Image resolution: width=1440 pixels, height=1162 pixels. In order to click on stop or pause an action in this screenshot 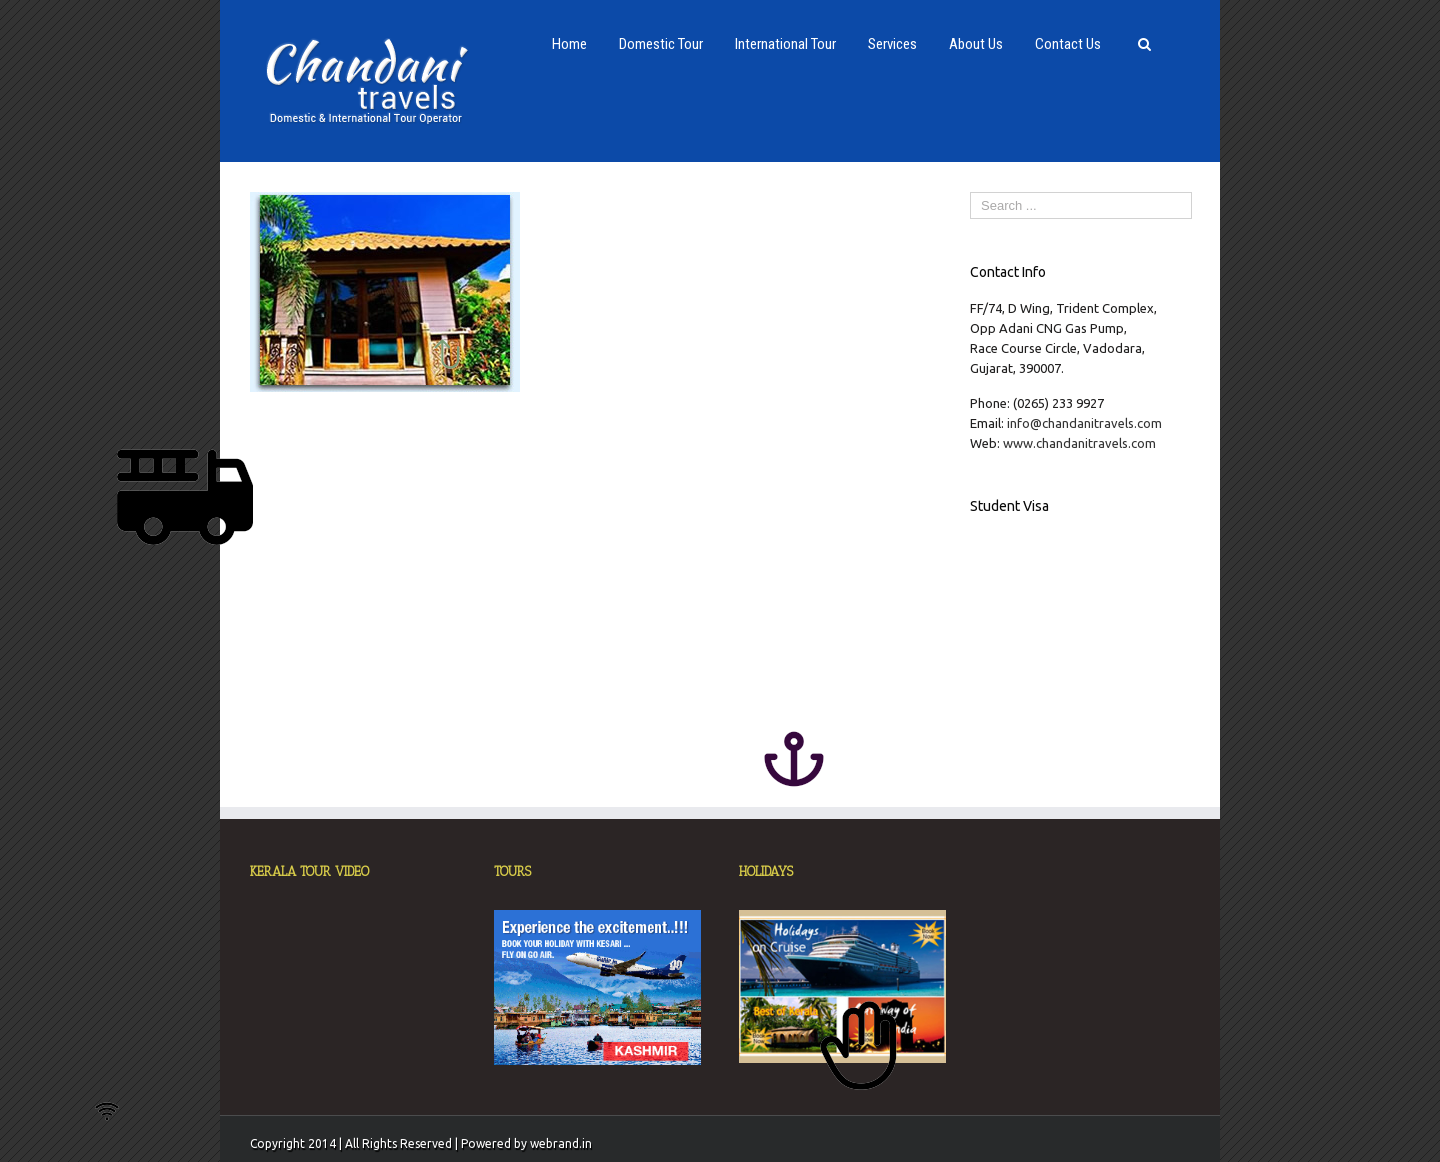, I will do `click(861, 1045)`.